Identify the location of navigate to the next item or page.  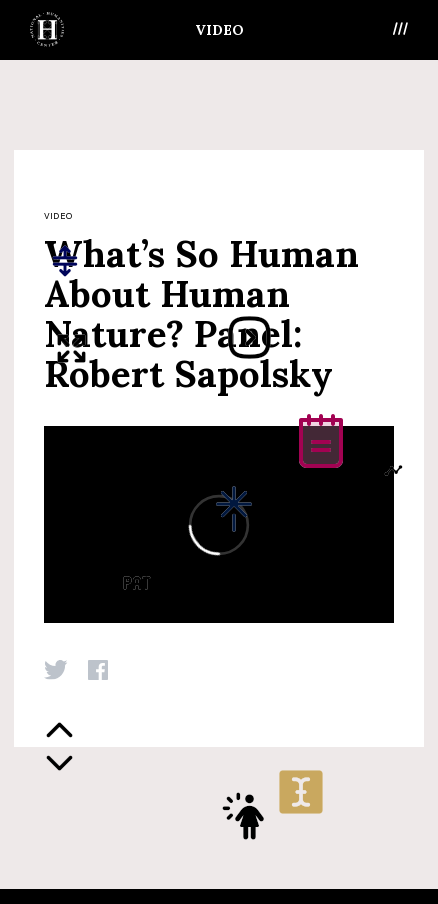
(249, 337).